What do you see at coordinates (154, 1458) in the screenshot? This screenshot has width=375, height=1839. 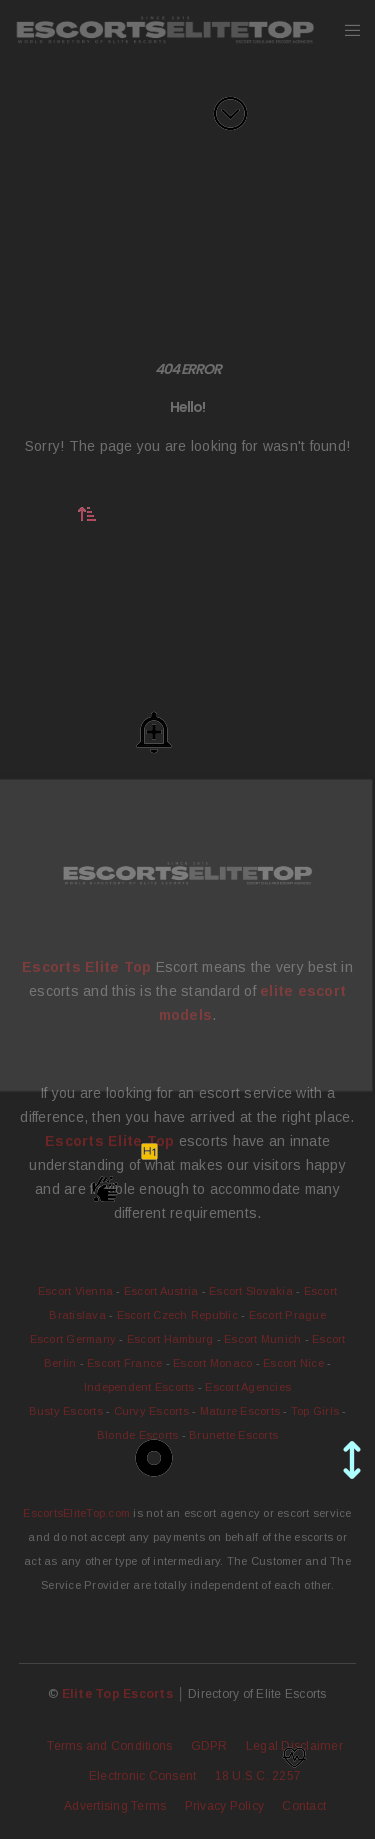 I see `indicates a selected radio button option` at bounding box center [154, 1458].